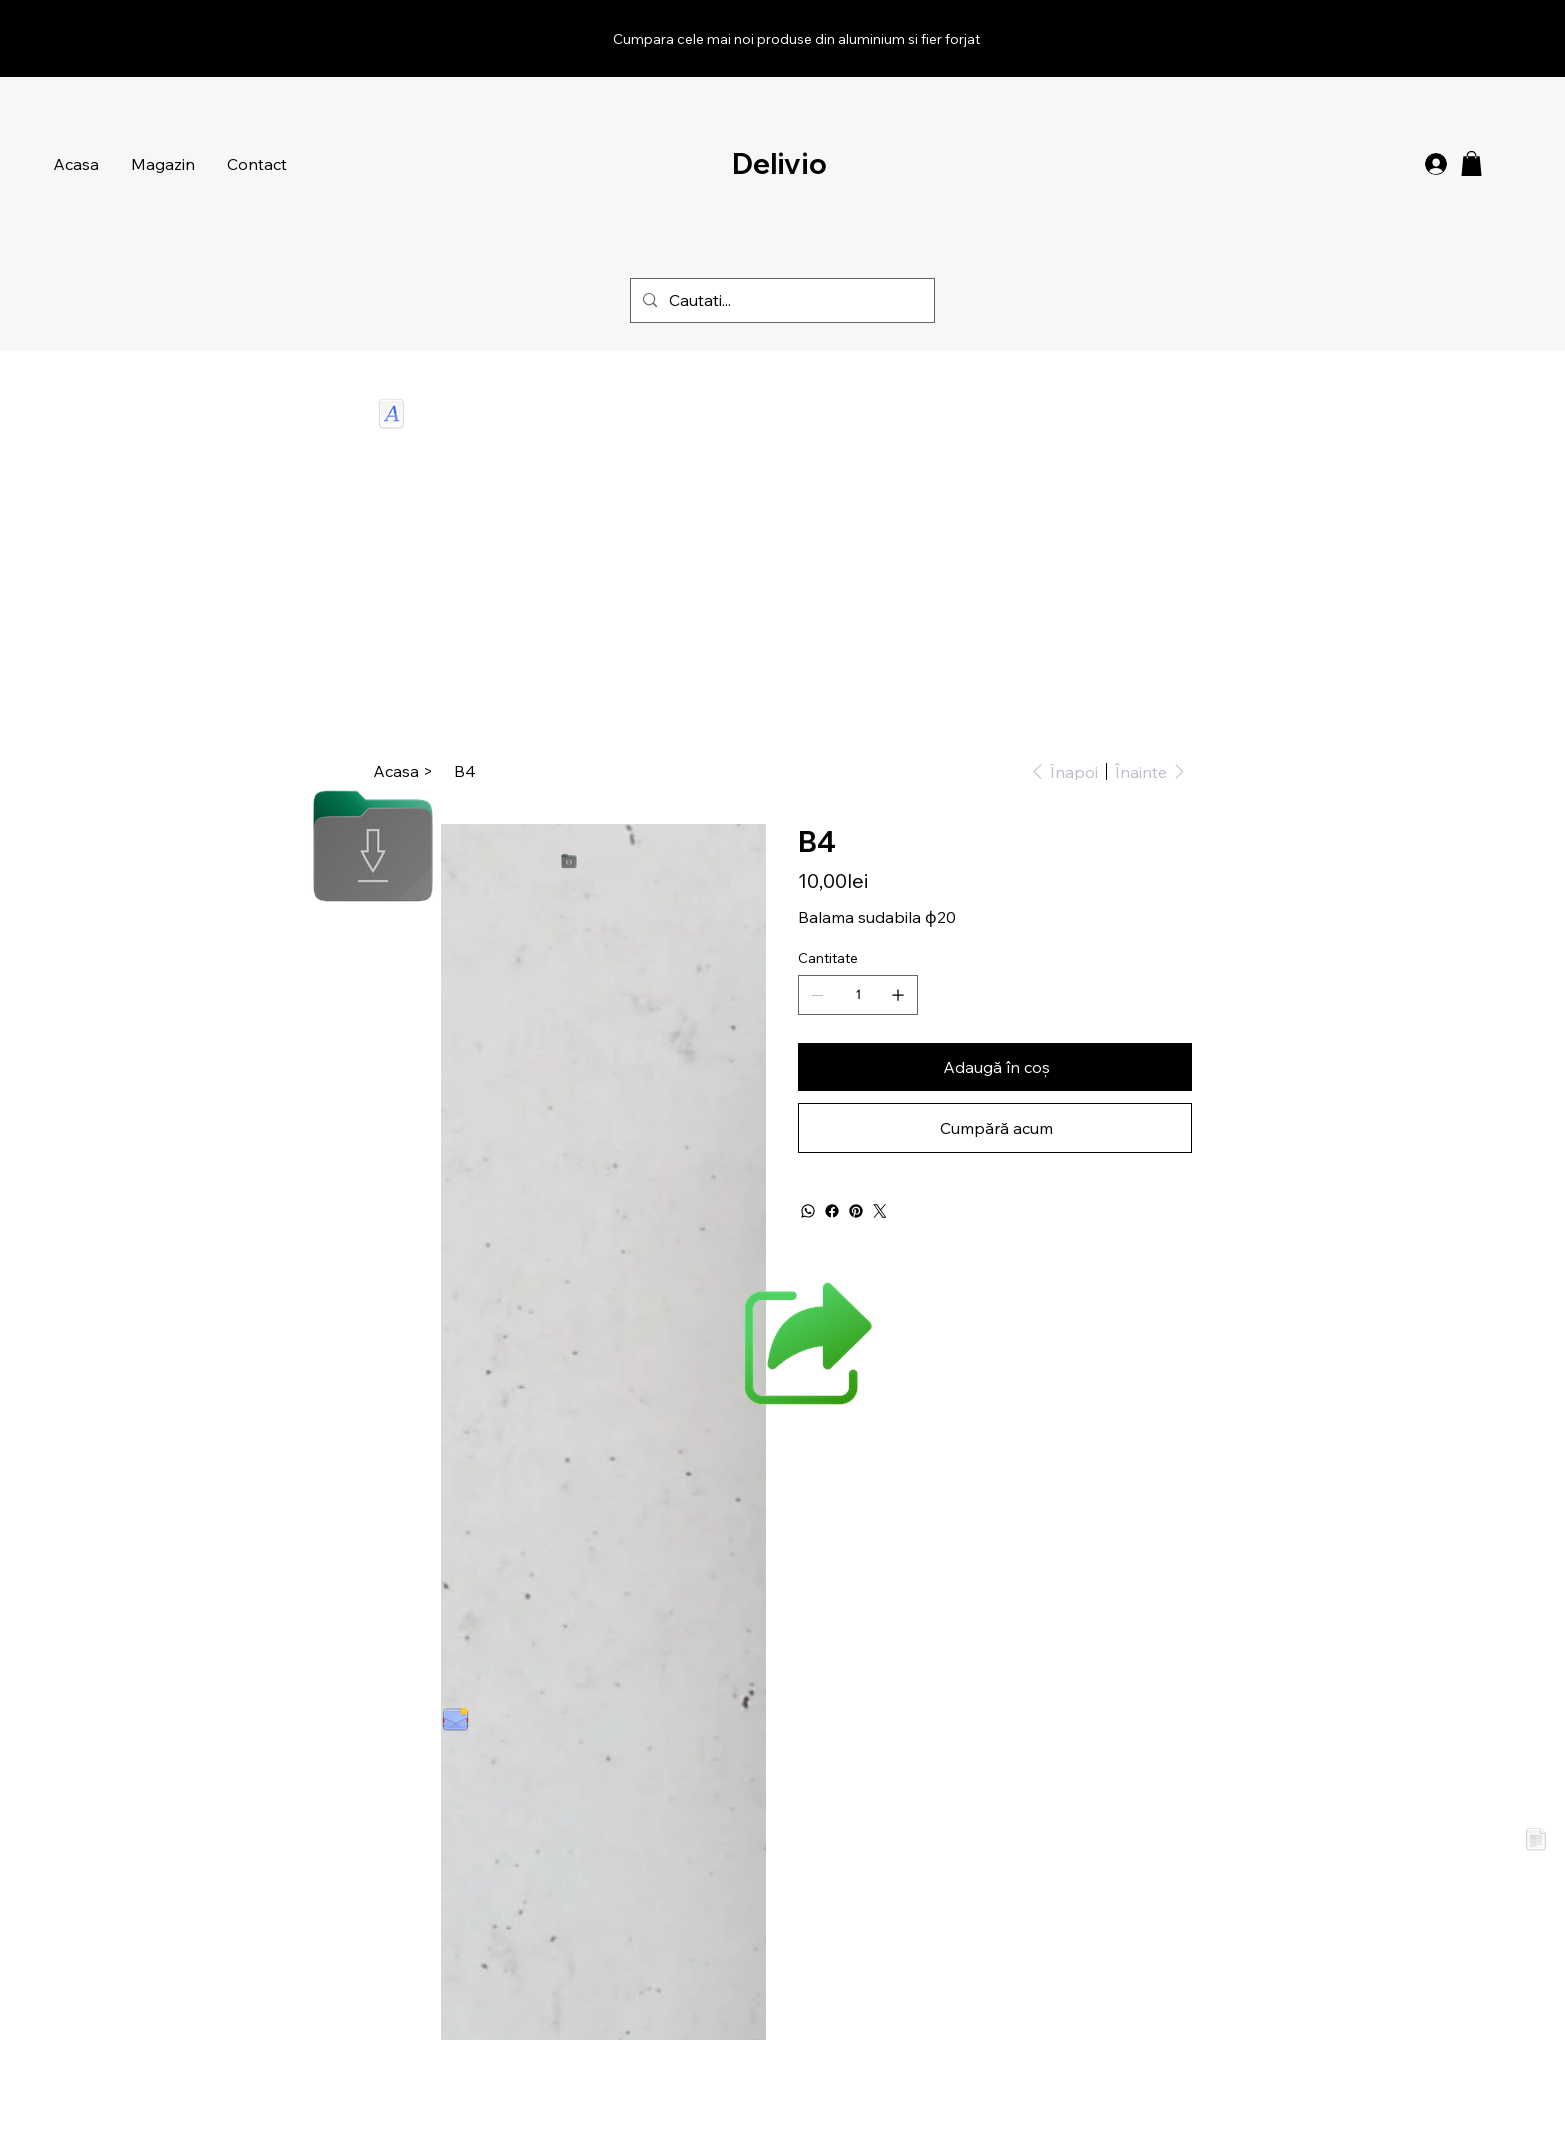 The width and height of the screenshot is (1565, 2149). What do you see at coordinates (569, 861) in the screenshot?
I see `open your videos folder` at bounding box center [569, 861].